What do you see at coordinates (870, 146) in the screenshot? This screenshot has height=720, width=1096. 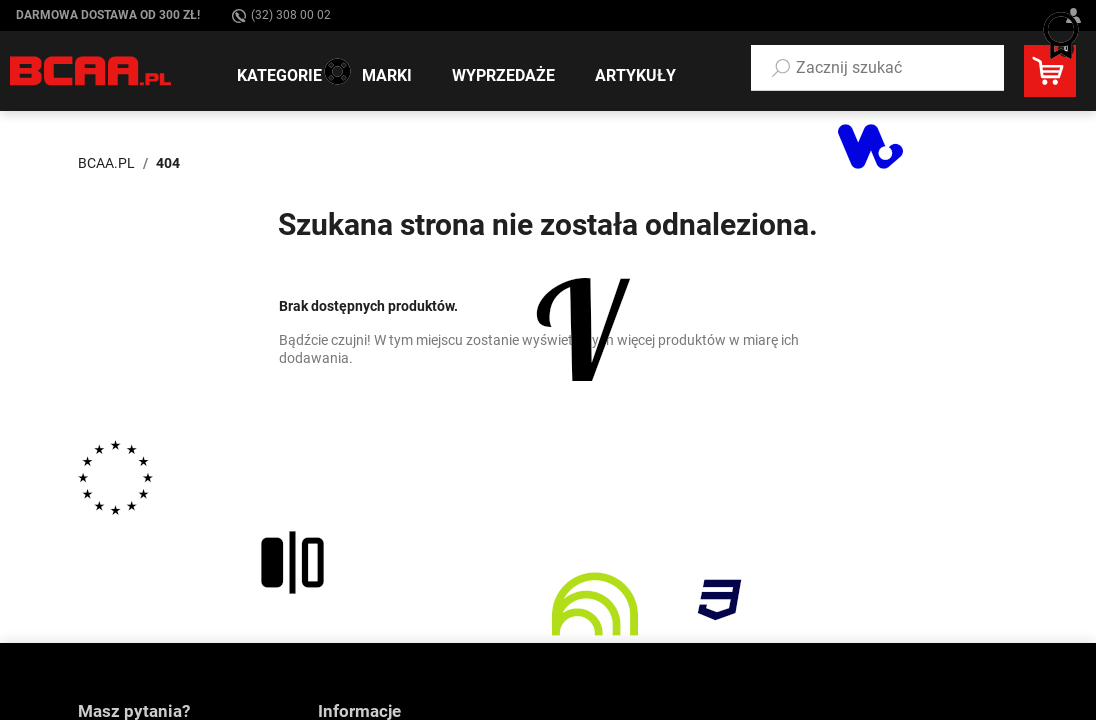 I see `netim domain registrar logo` at bounding box center [870, 146].